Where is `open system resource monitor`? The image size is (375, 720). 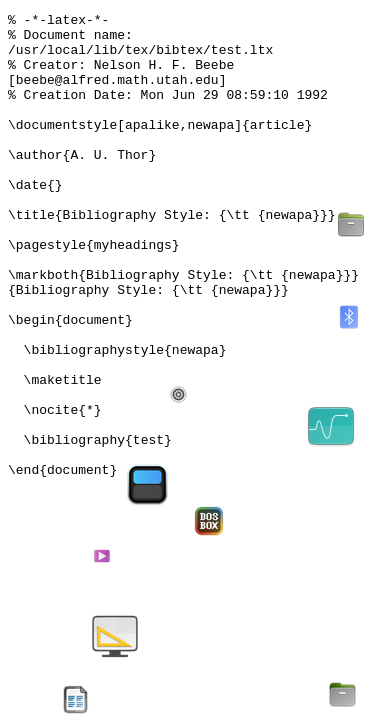
open system resource monitor is located at coordinates (331, 426).